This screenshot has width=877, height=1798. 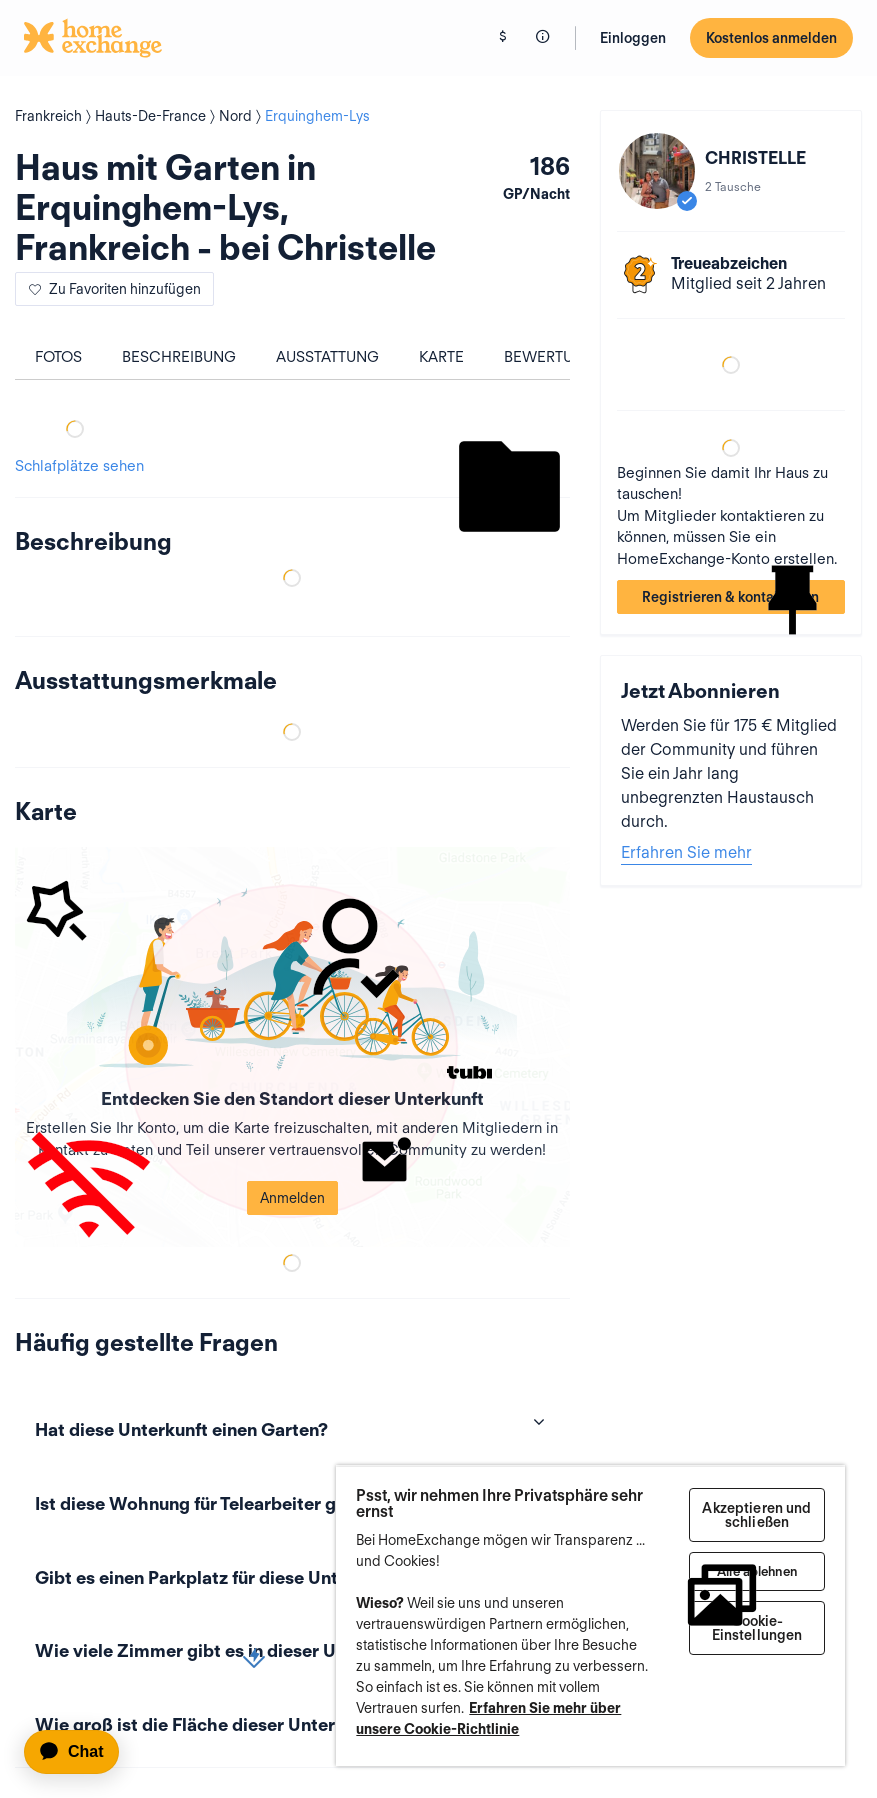 I want to click on open file folder, so click(x=509, y=486).